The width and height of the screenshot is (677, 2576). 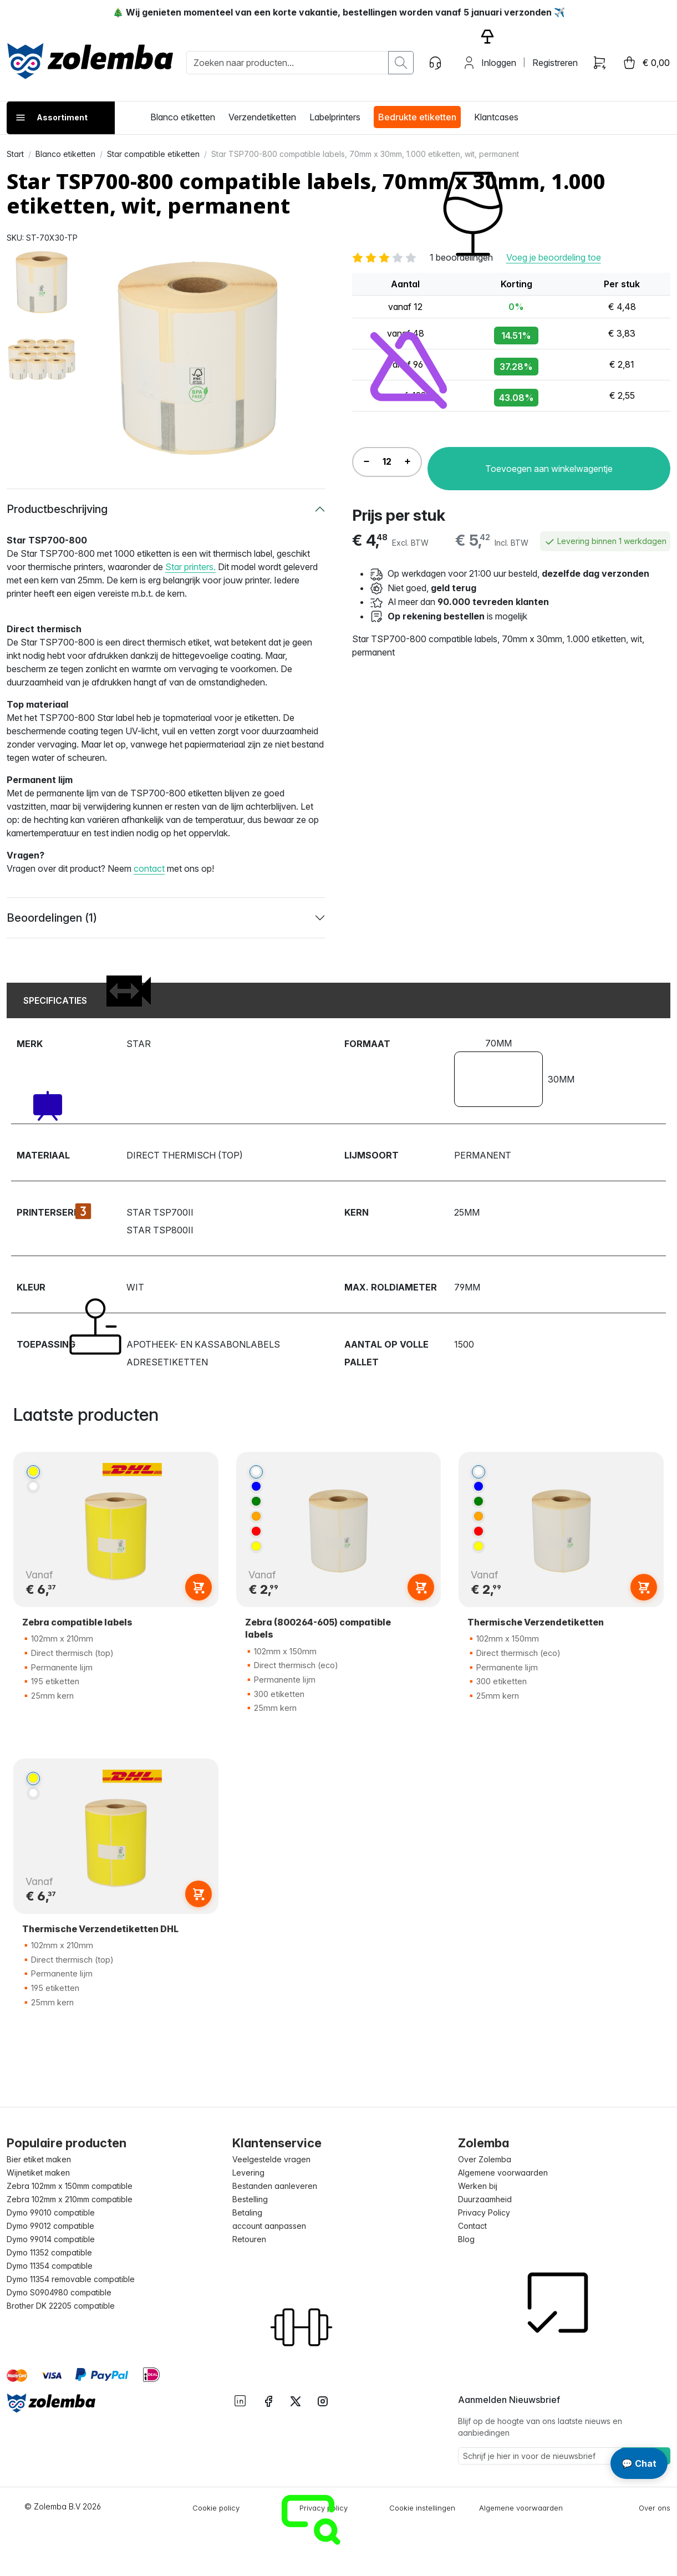 I want to click on switch between front and rear camera during video recording, so click(x=129, y=991).